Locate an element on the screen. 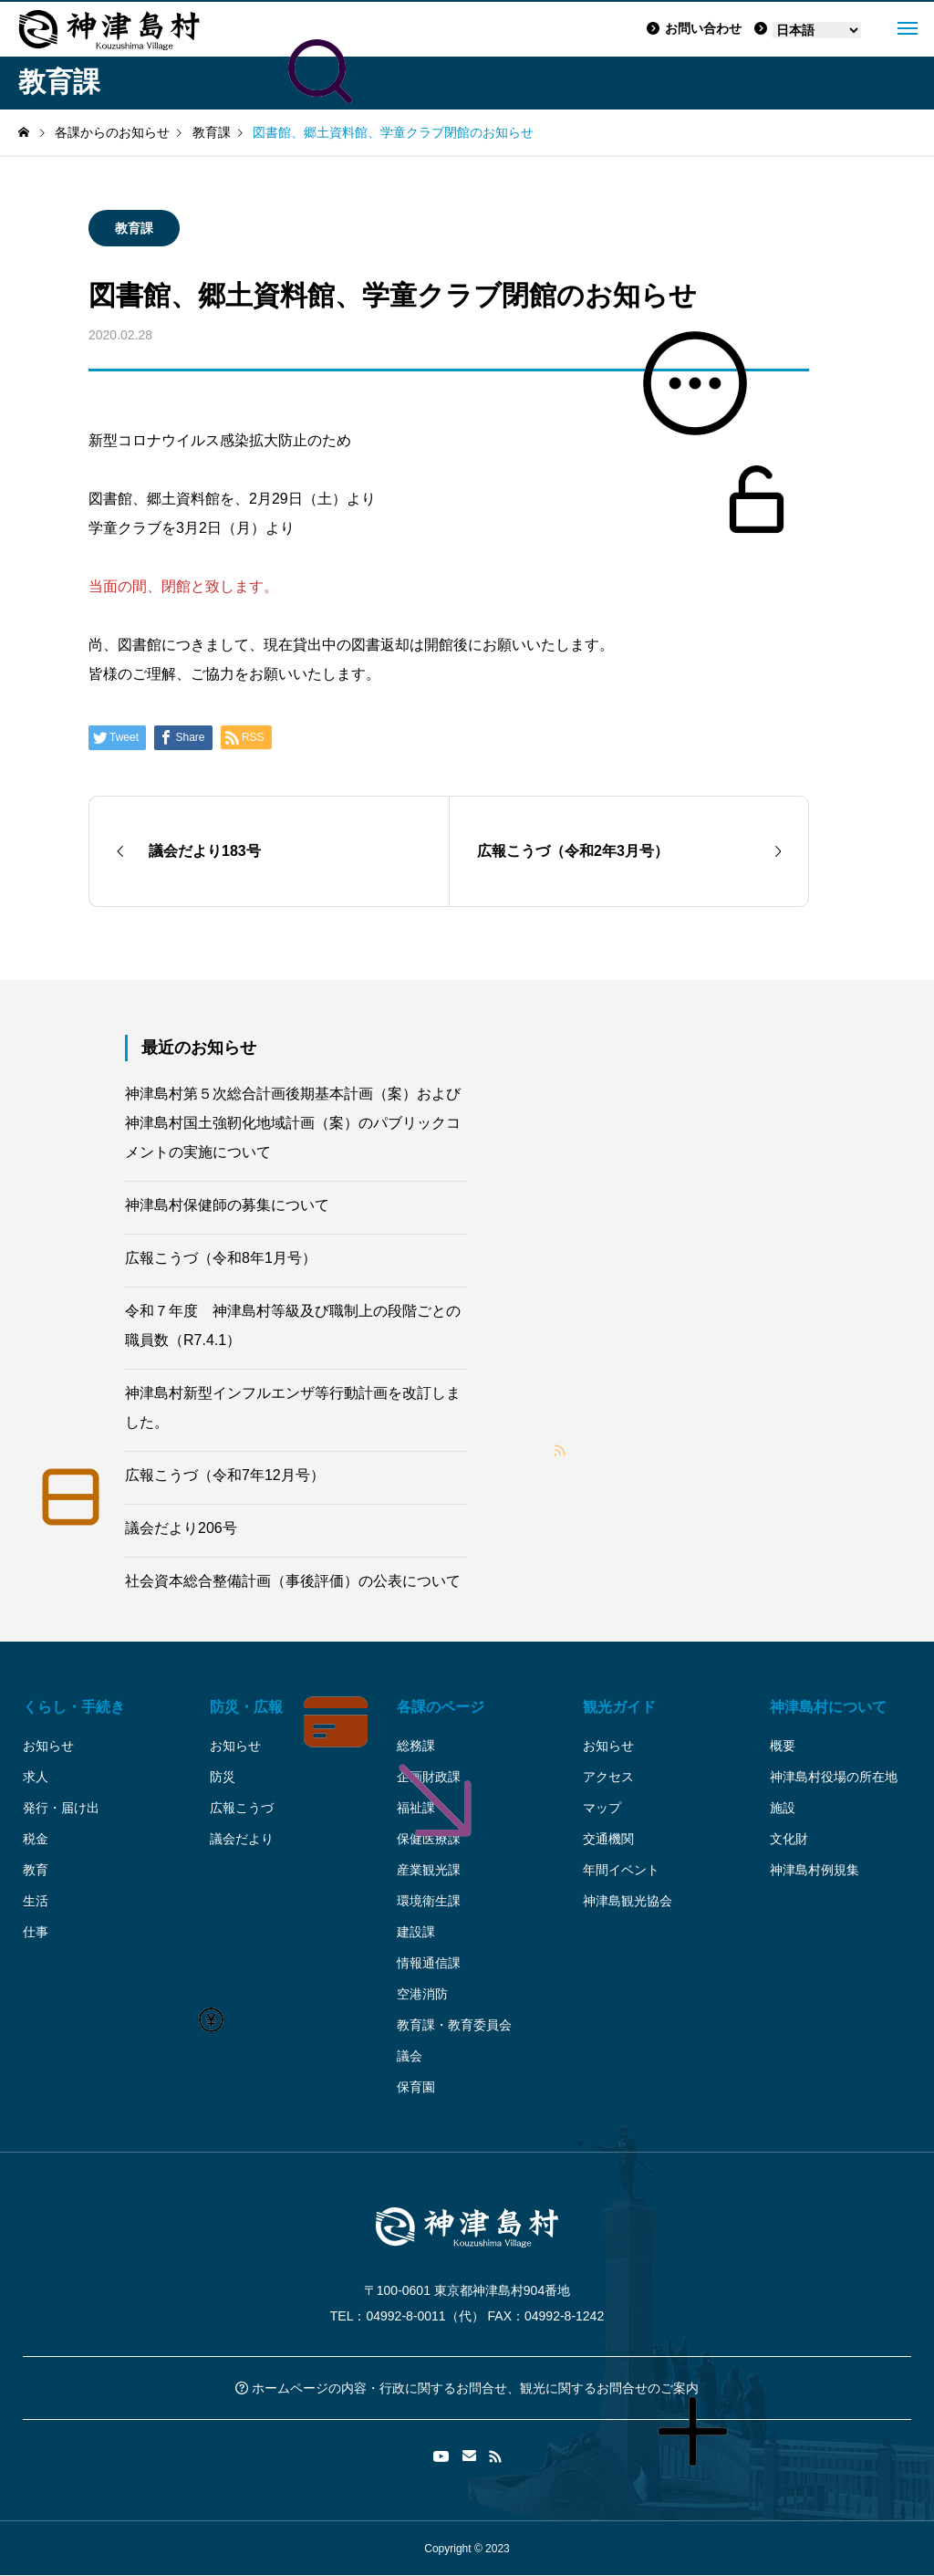  subscribe to RSS feed is located at coordinates (559, 1450).